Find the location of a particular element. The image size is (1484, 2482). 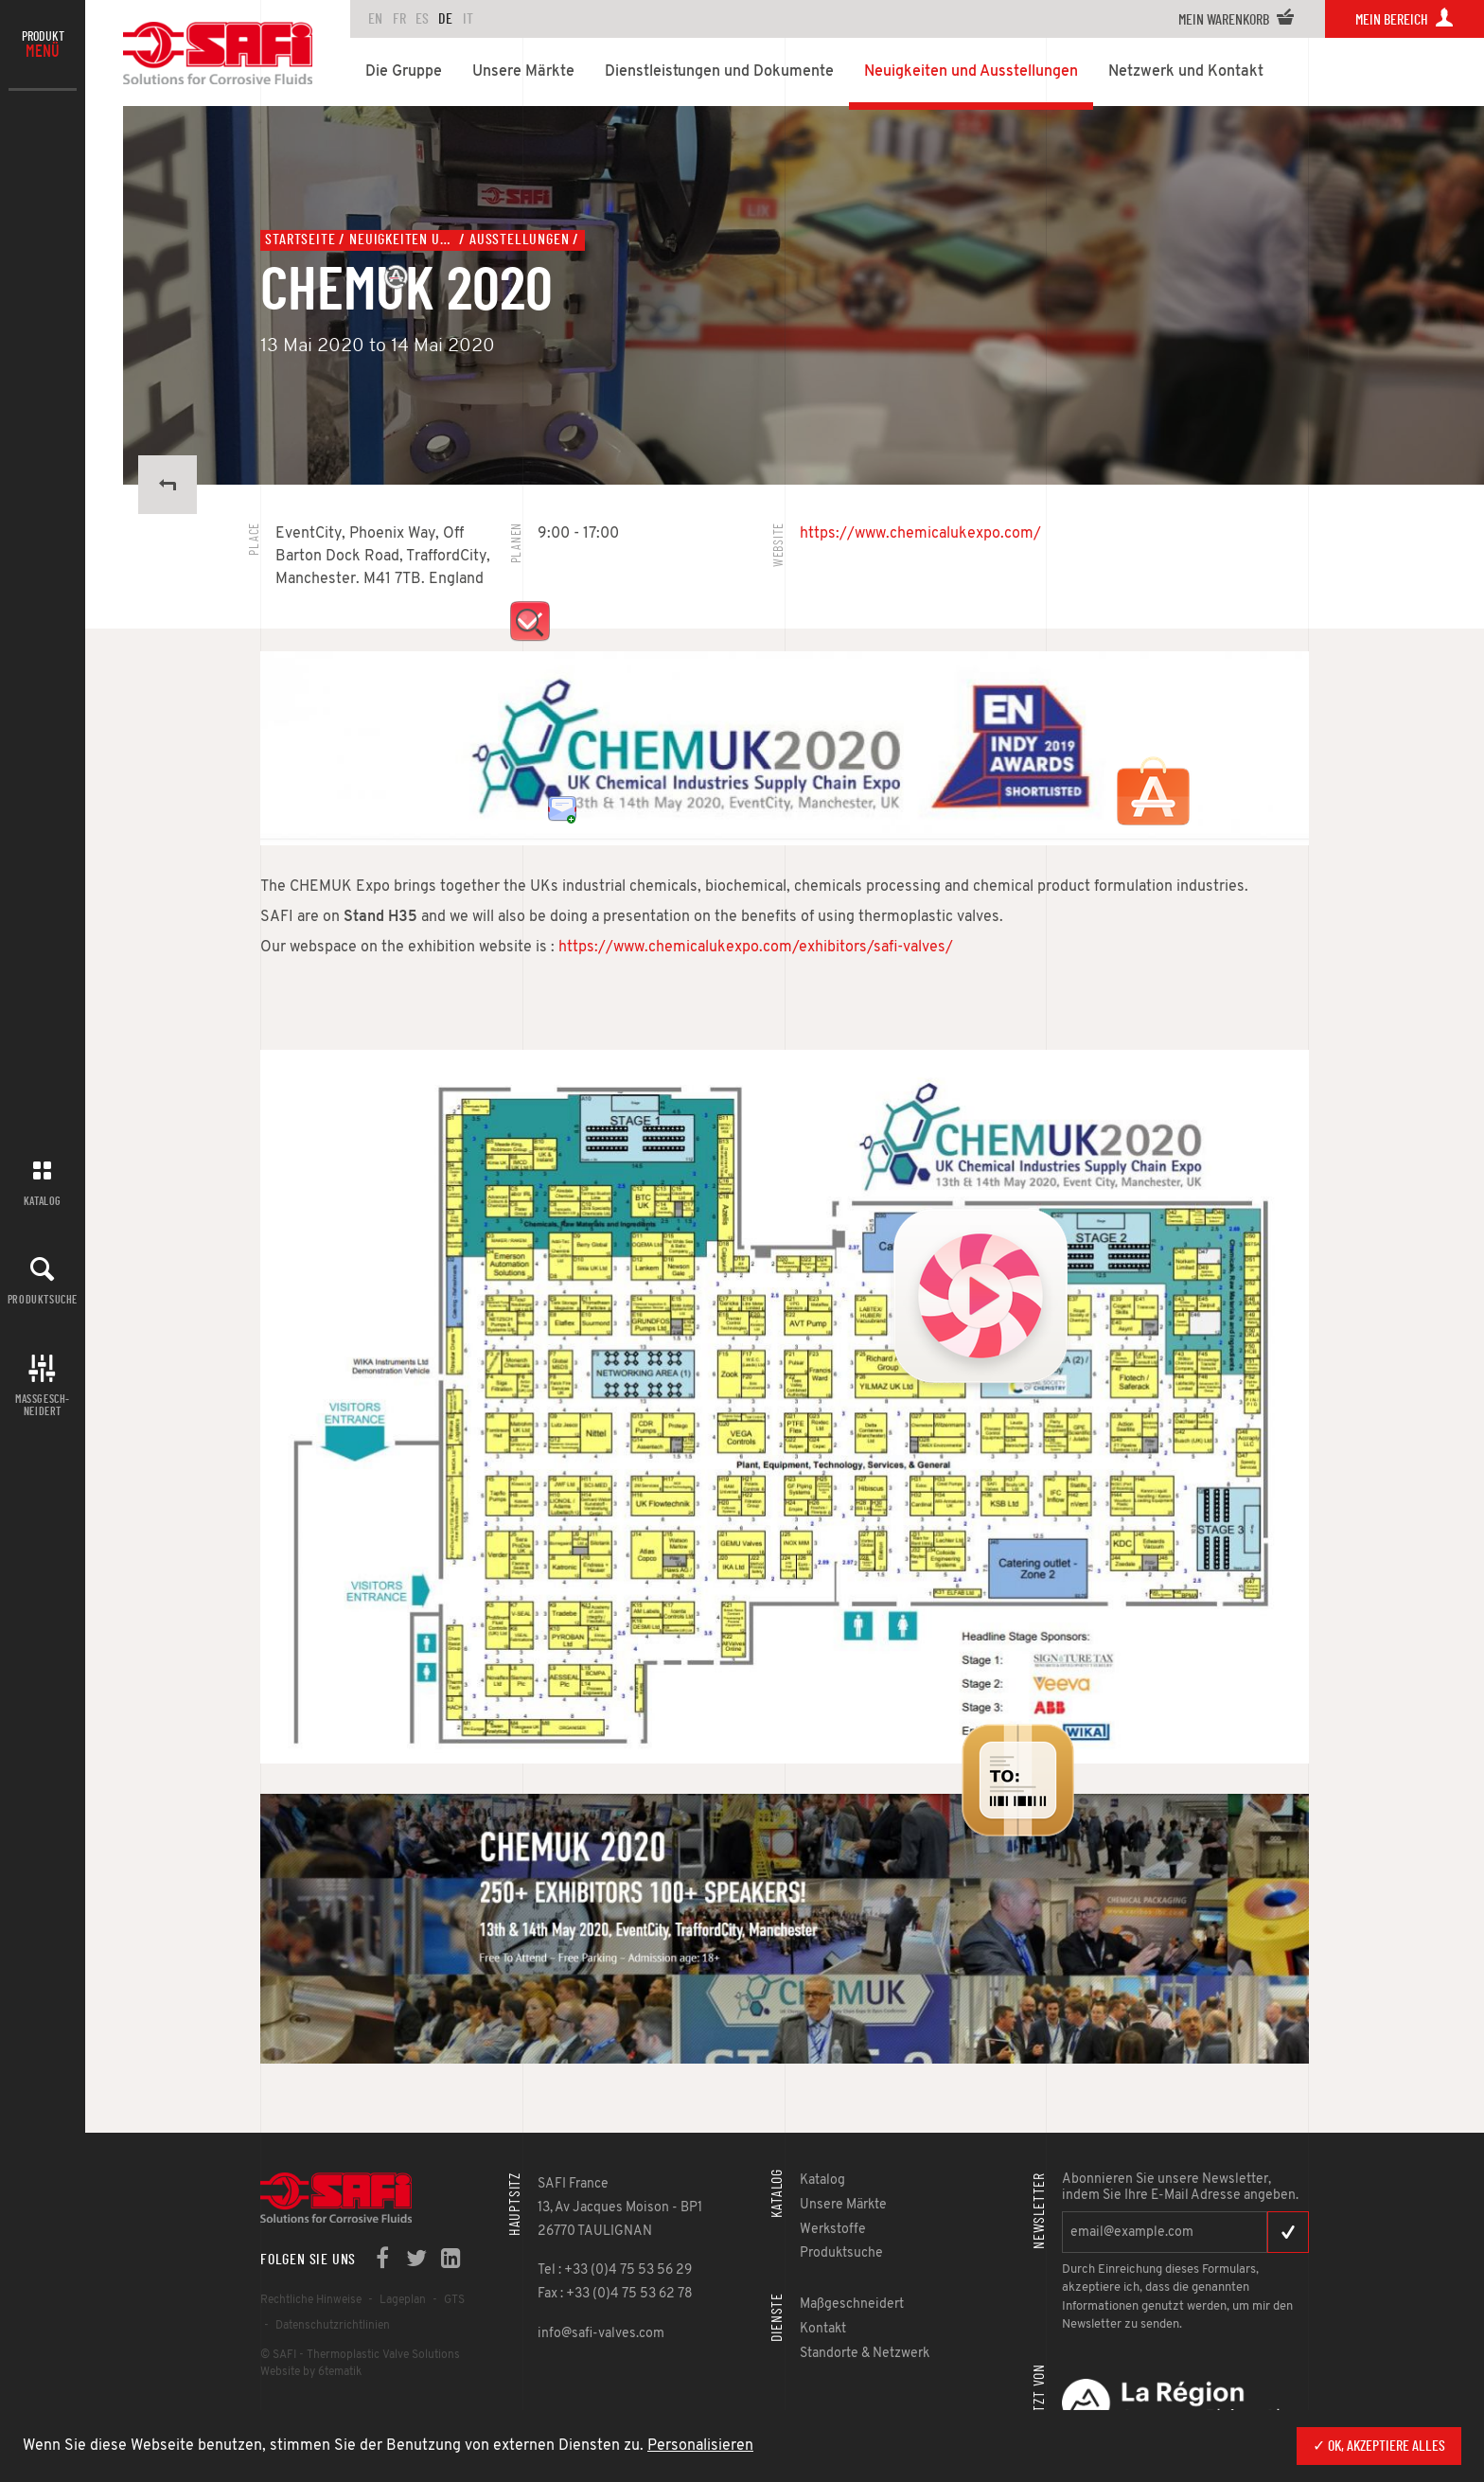

open the software center to browse and install applications is located at coordinates (1153, 796).